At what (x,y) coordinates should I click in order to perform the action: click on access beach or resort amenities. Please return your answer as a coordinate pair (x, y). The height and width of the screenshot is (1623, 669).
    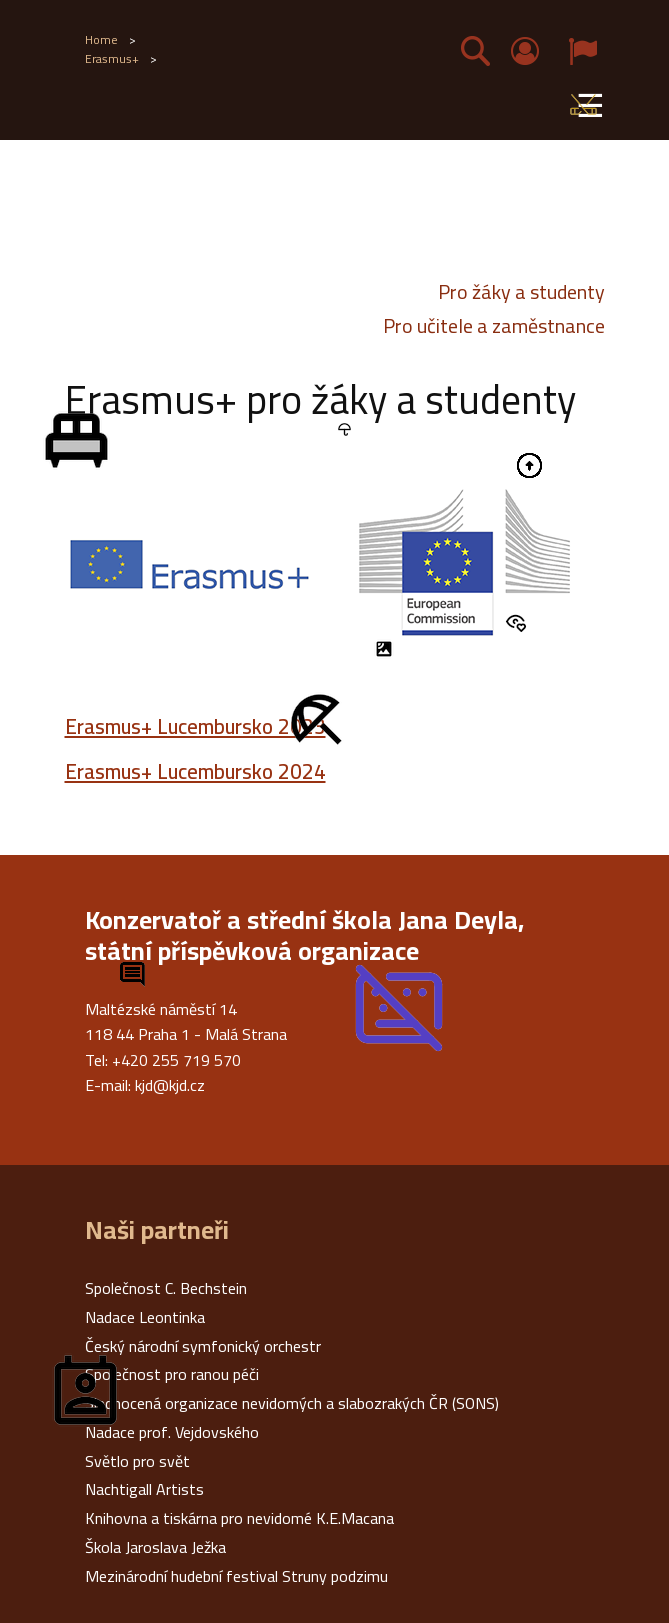
    Looking at the image, I should click on (316, 719).